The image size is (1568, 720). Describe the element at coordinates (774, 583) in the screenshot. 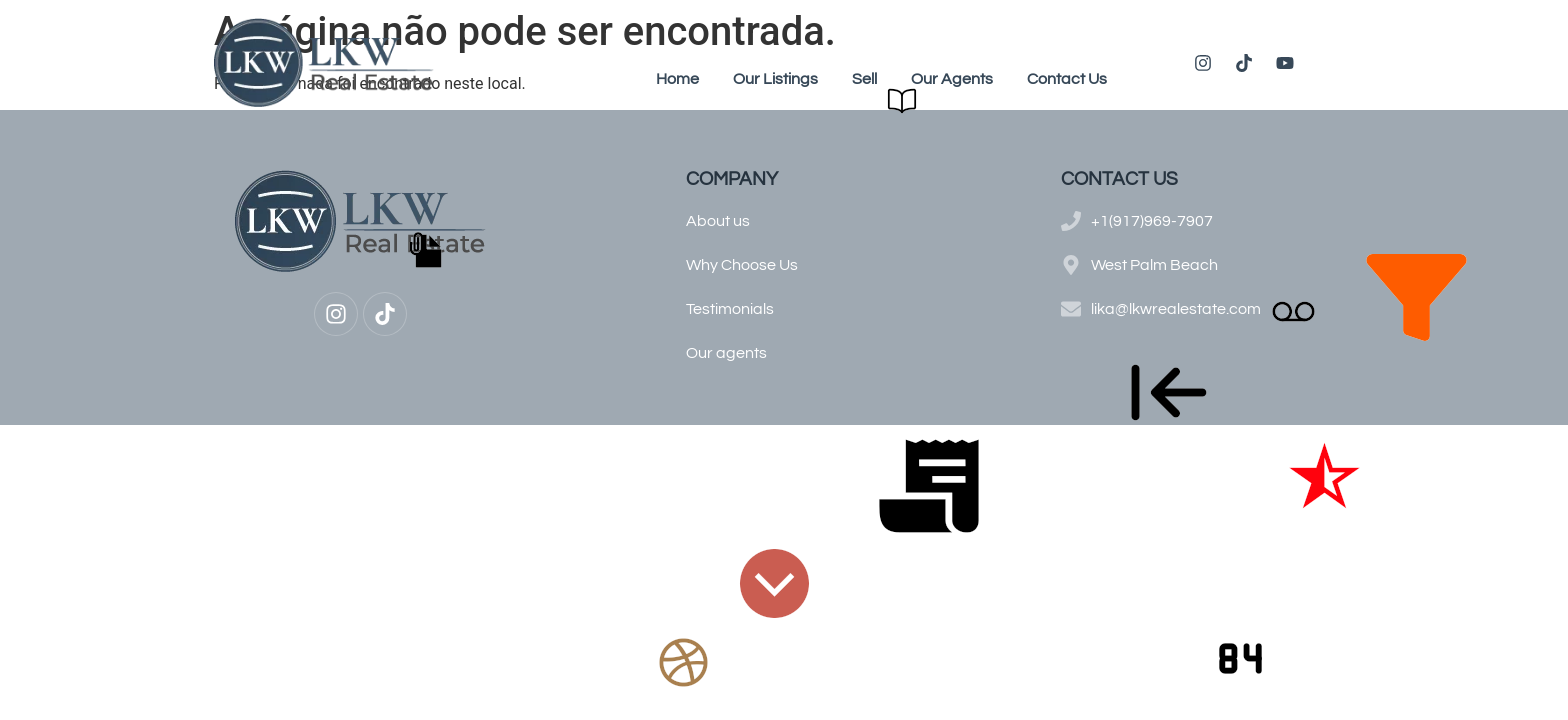

I see `expand to show more content` at that location.